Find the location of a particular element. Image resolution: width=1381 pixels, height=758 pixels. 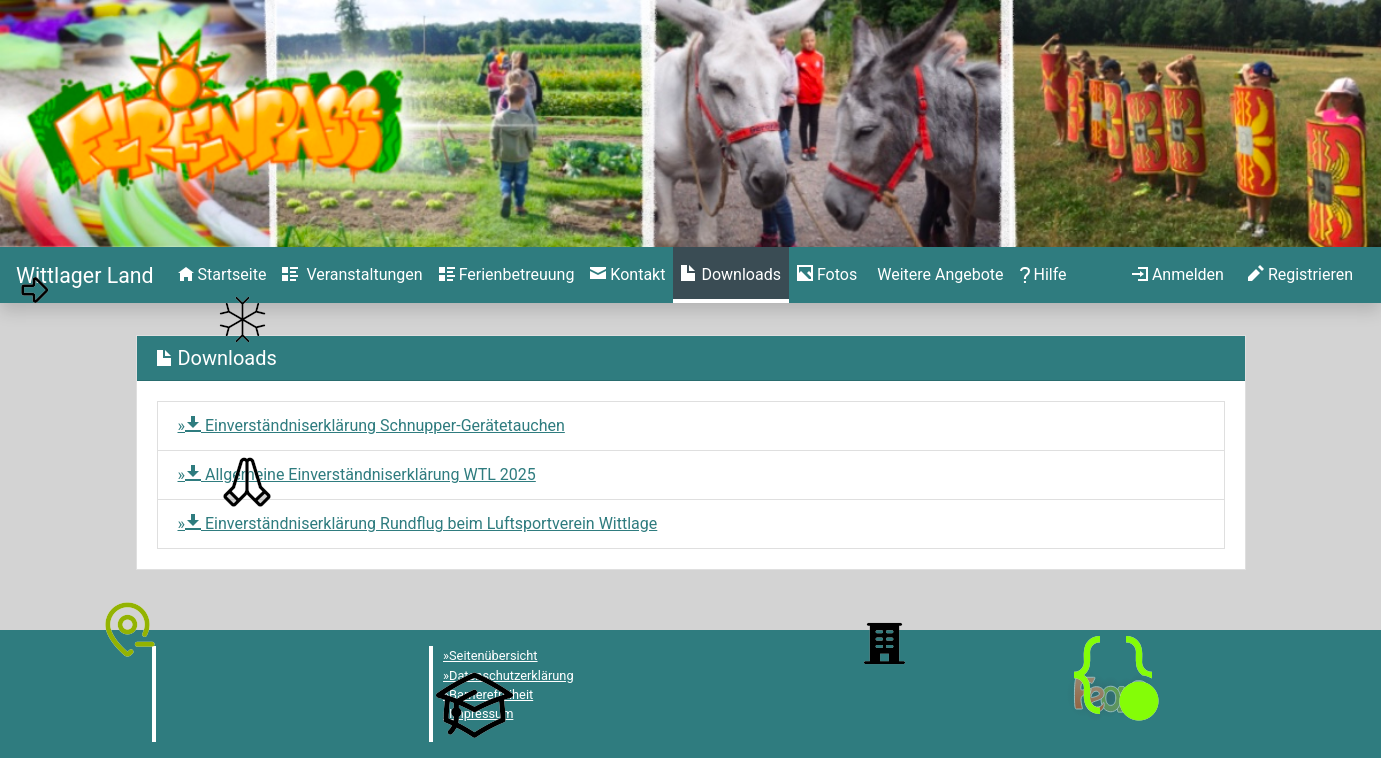

access education or learning features is located at coordinates (474, 704).